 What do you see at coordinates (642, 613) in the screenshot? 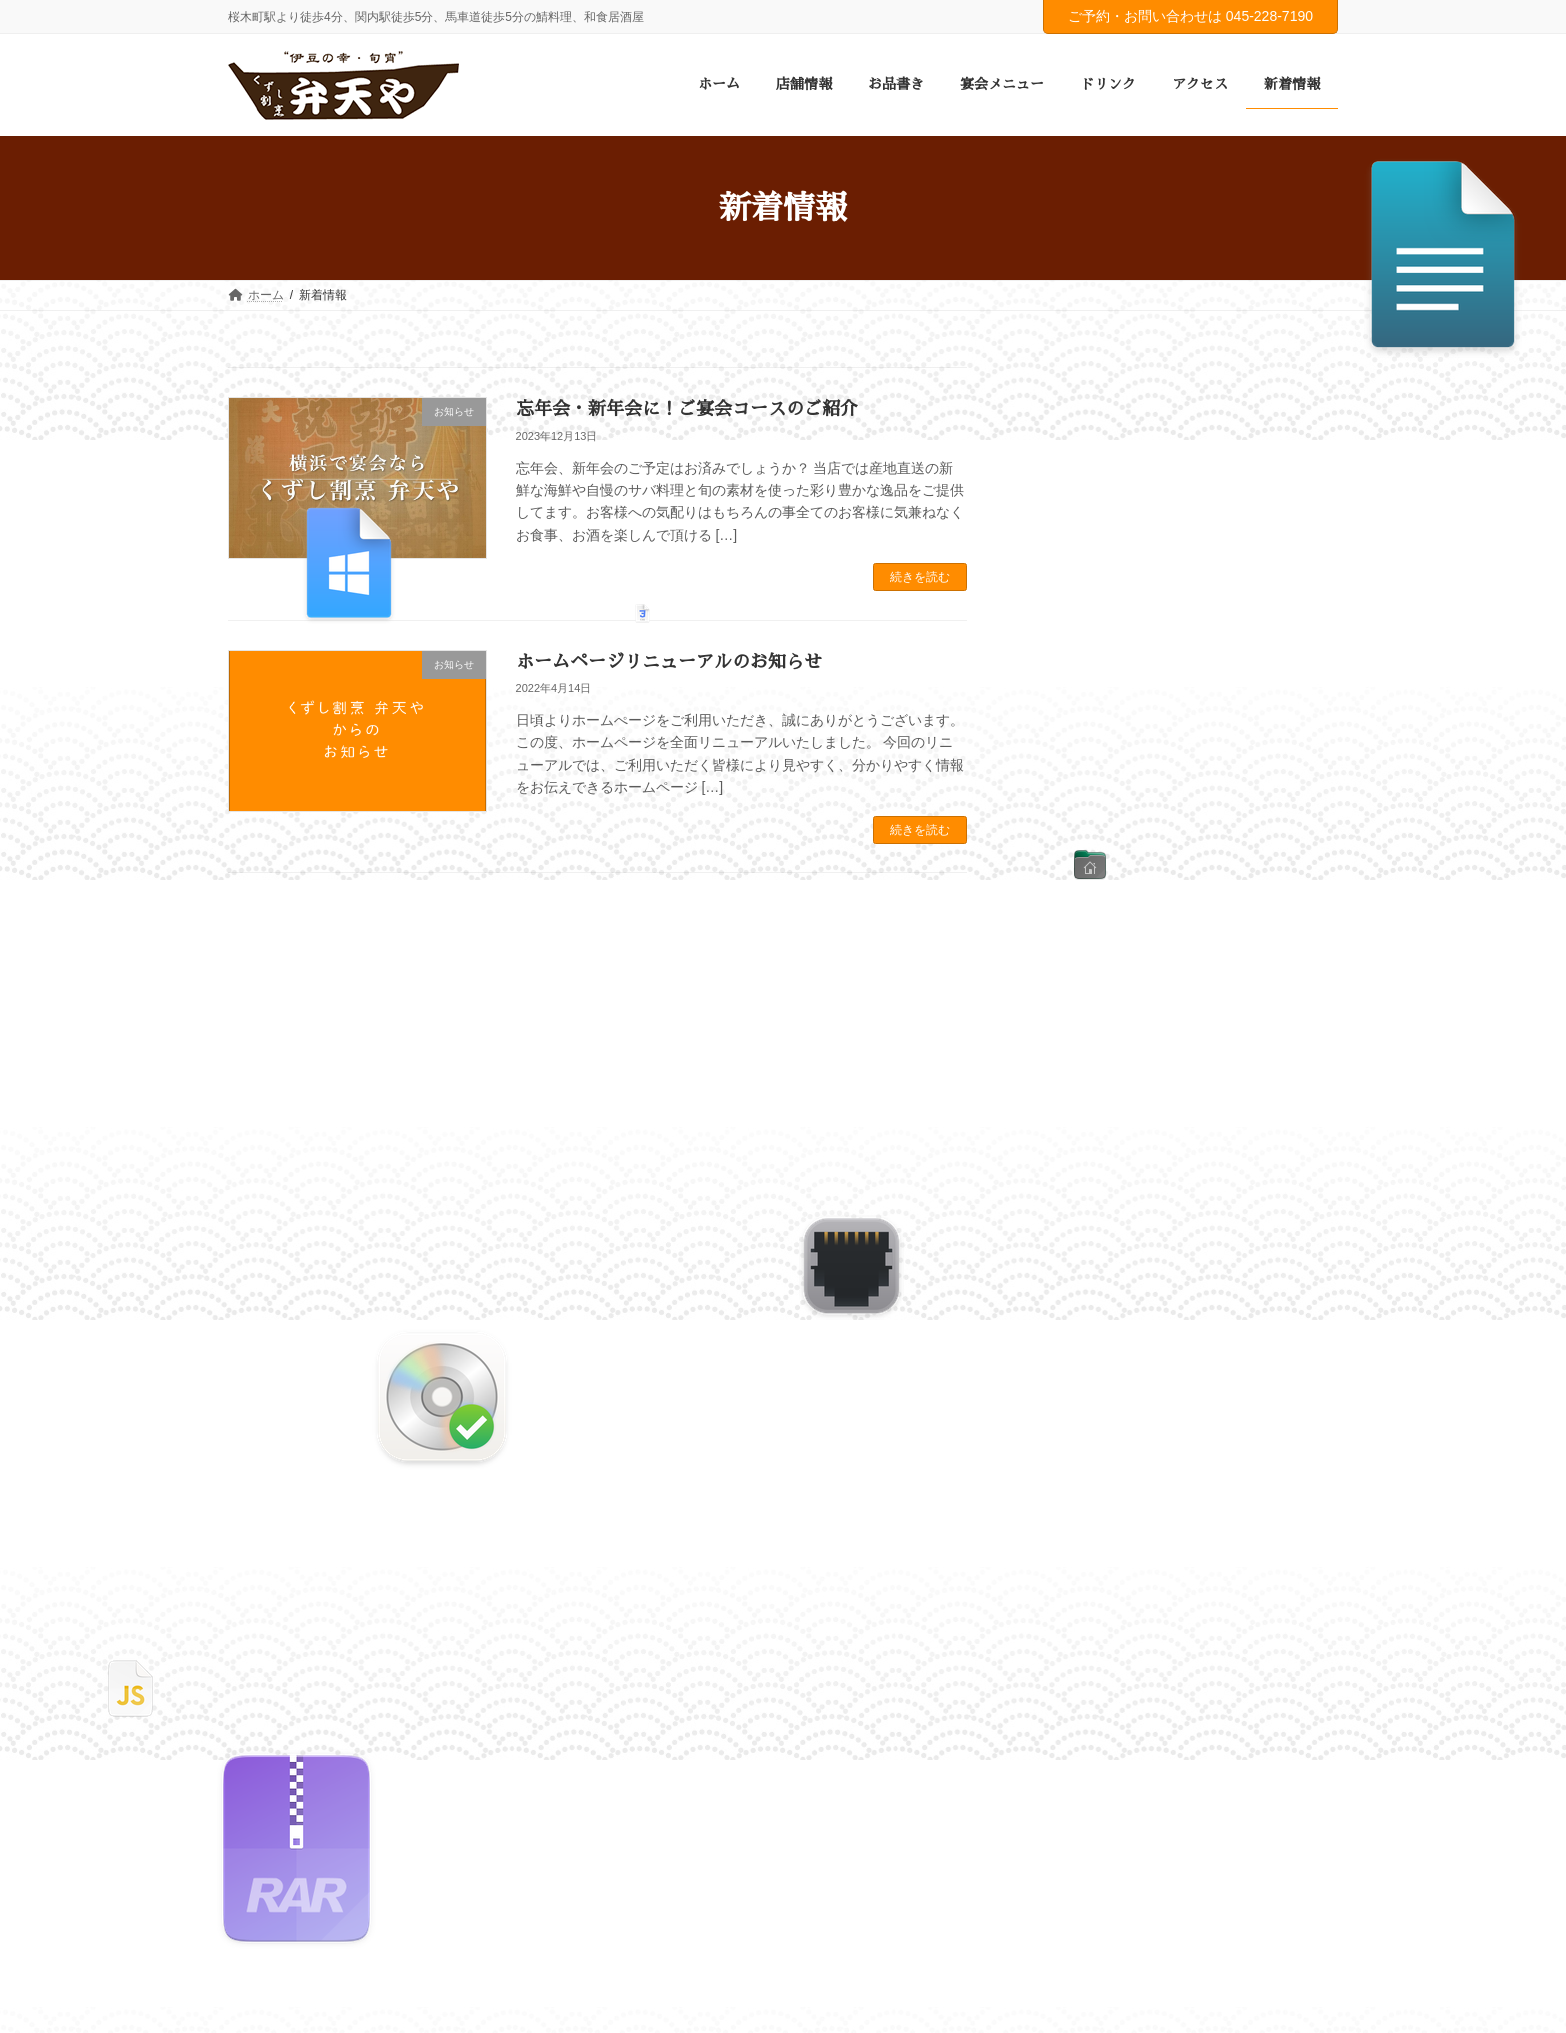
I see `a CSS stylesheet file` at bounding box center [642, 613].